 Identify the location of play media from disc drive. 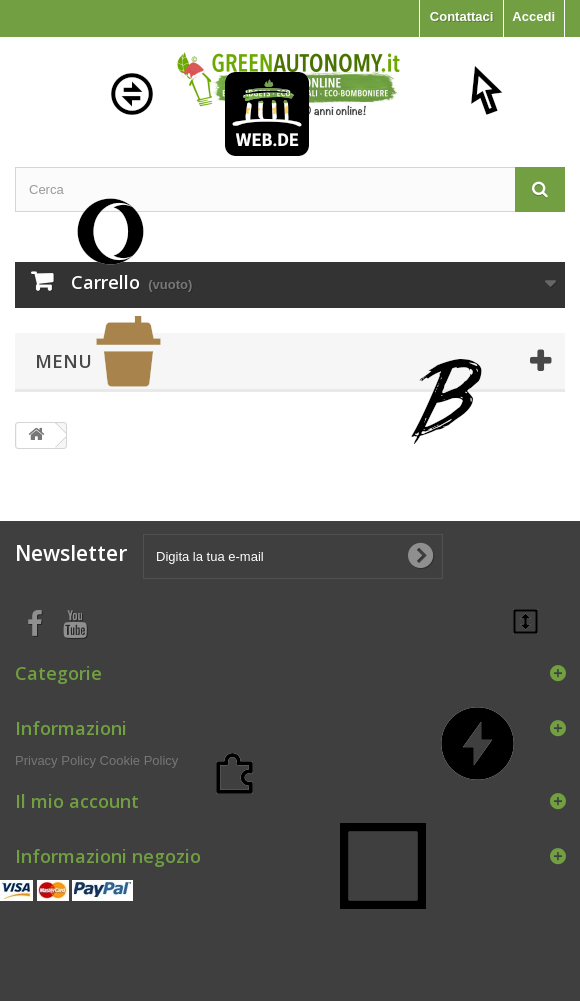
(477, 743).